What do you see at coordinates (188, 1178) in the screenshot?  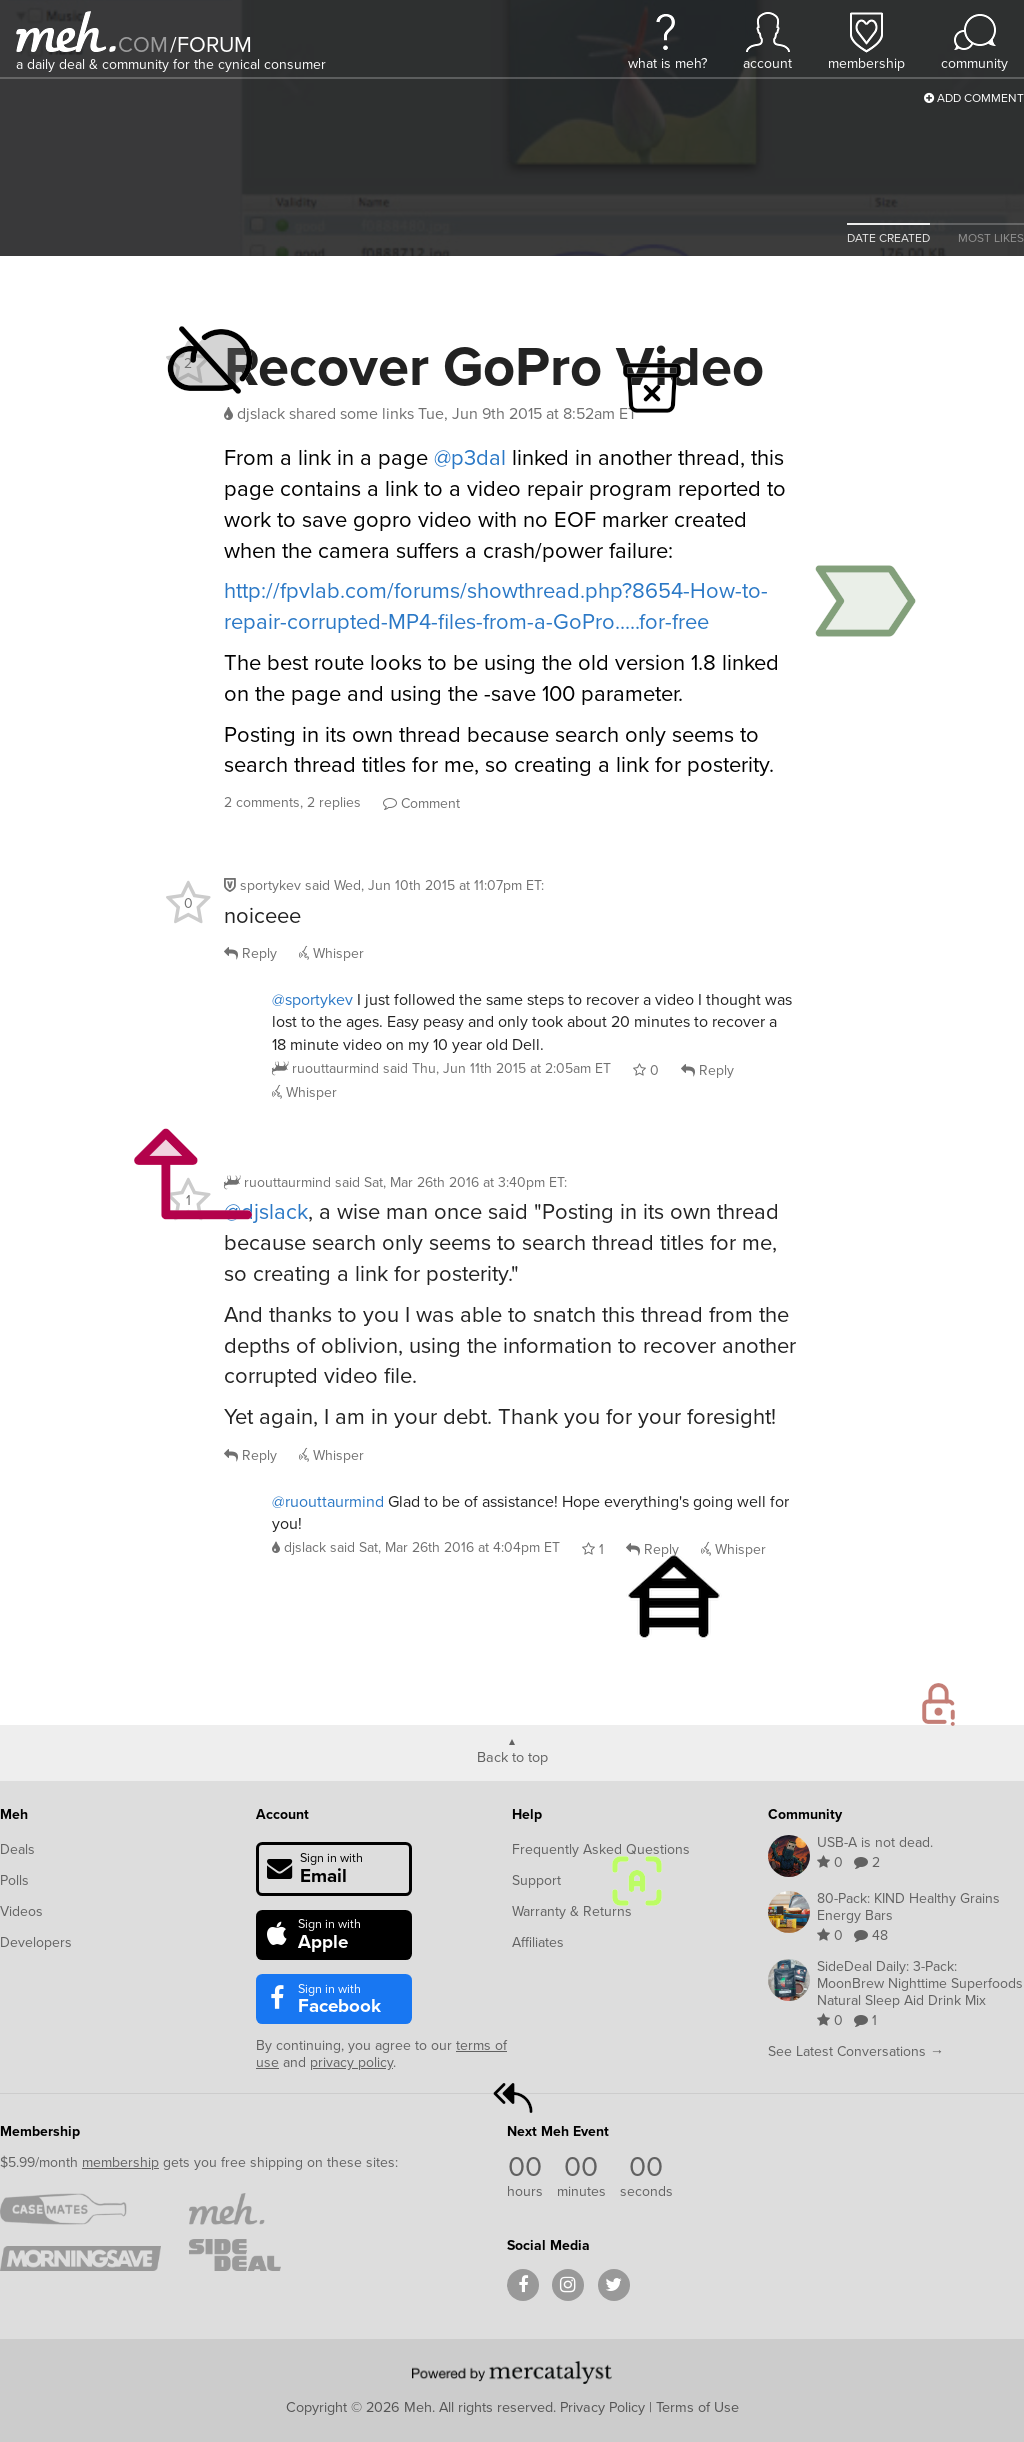 I see `go back and return to top` at bounding box center [188, 1178].